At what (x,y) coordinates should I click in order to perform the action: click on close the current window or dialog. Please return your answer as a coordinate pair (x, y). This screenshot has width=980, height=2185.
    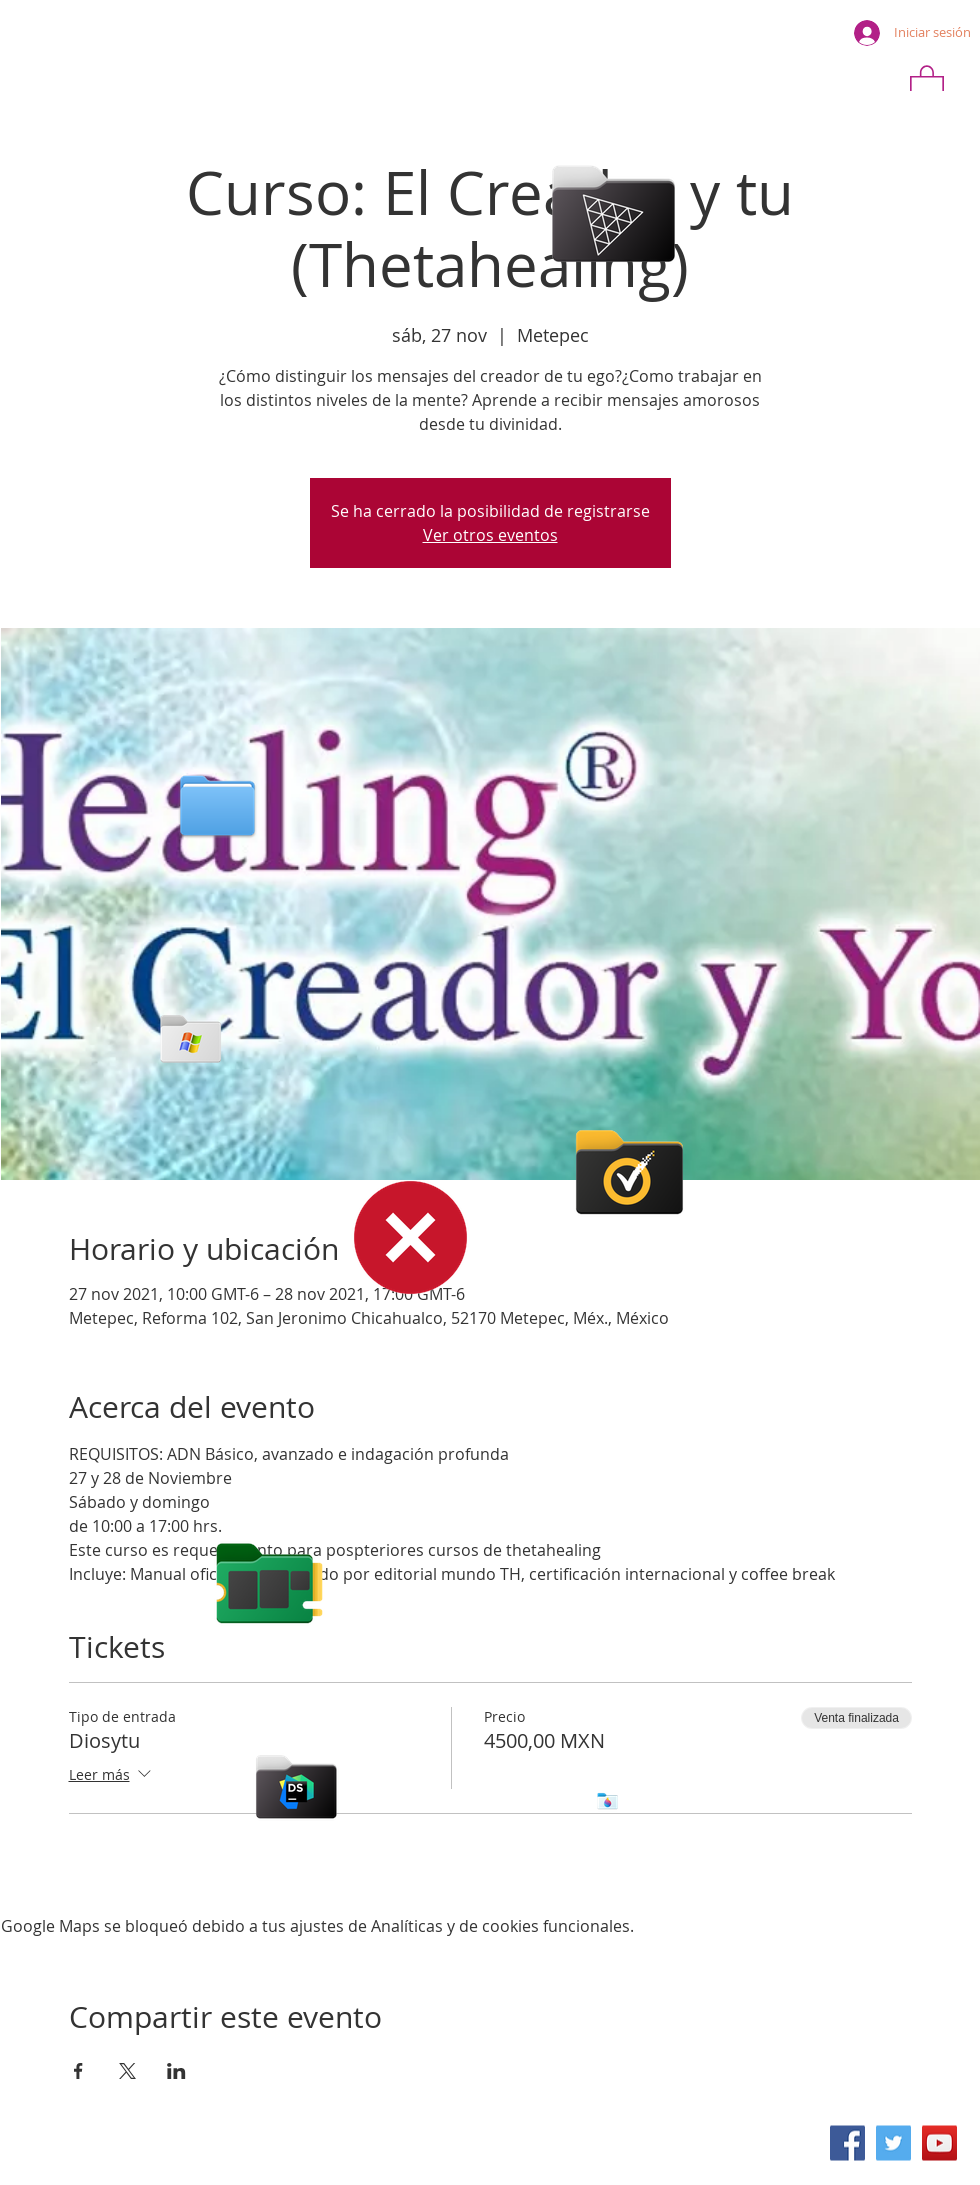
    Looking at the image, I should click on (410, 1237).